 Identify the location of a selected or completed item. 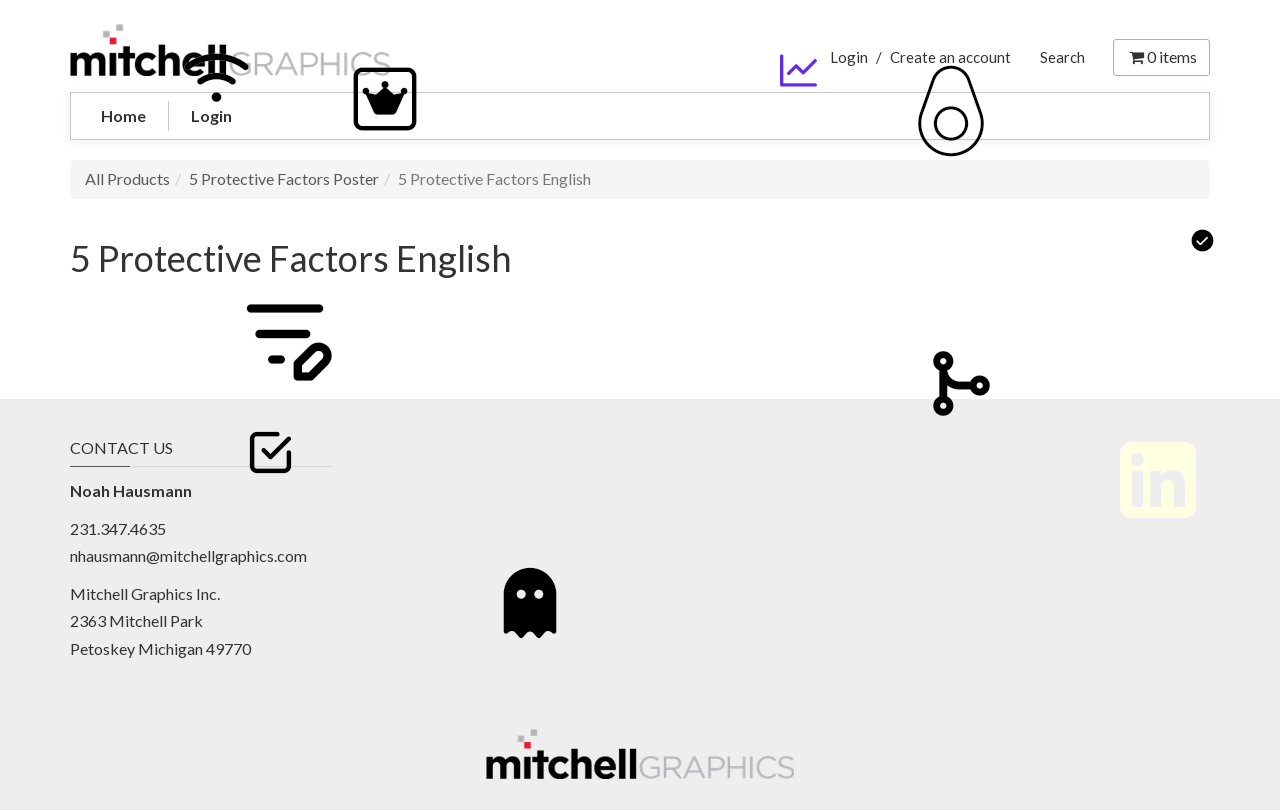
(270, 452).